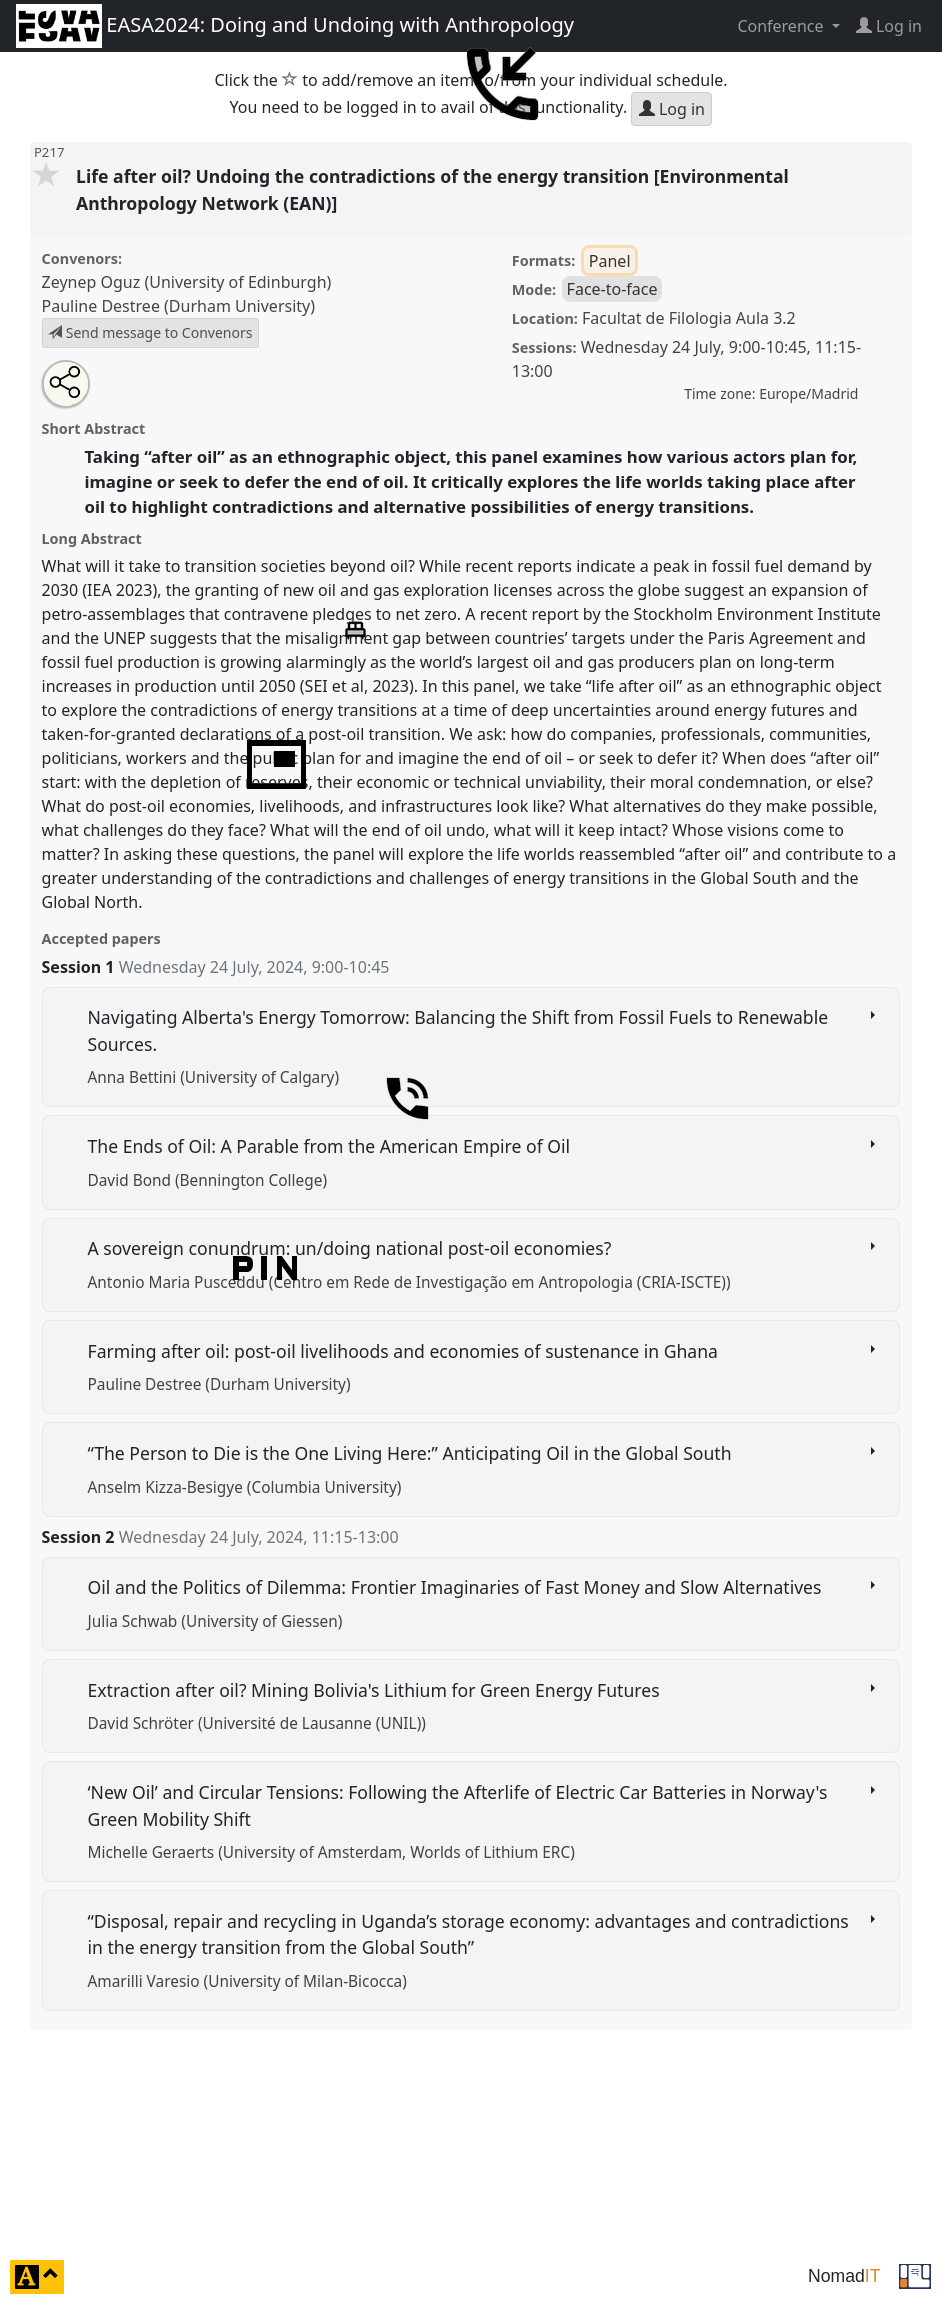 This screenshot has width=942, height=2302. Describe the element at coordinates (276, 764) in the screenshot. I see `enable picture-in-picture mode` at that location.